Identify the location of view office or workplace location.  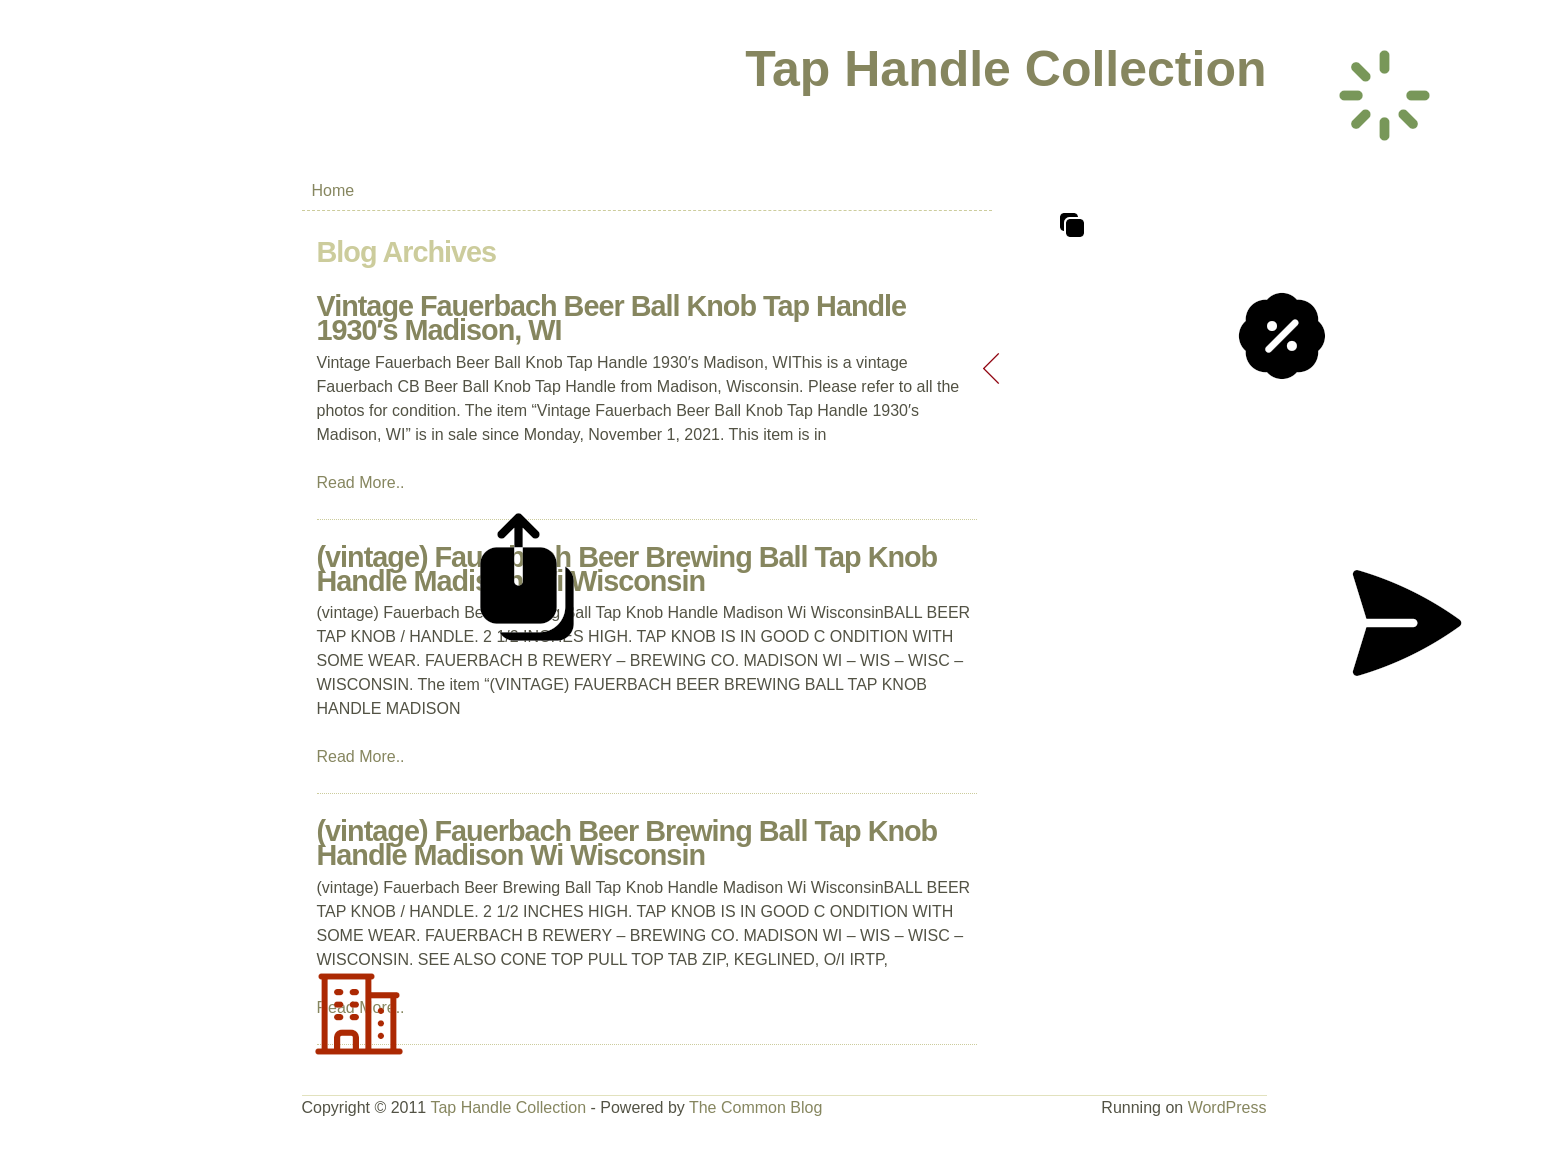
(359, 1014).